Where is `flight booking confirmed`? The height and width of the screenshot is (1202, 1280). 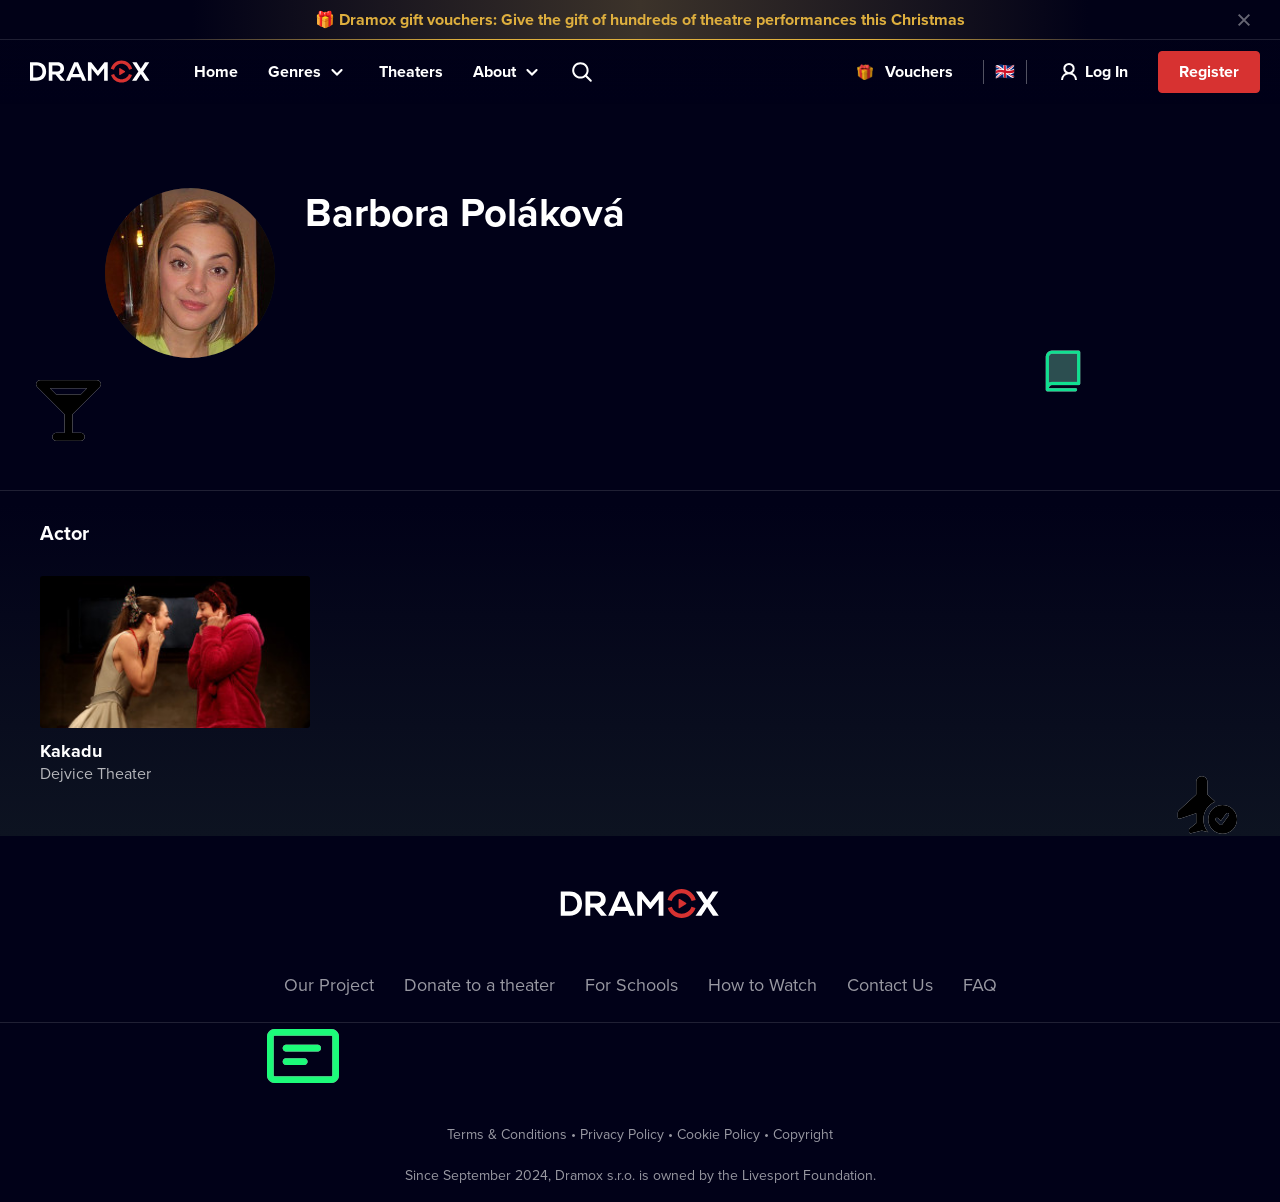
flight booking confirmed is located at coordinates (1205, 805).